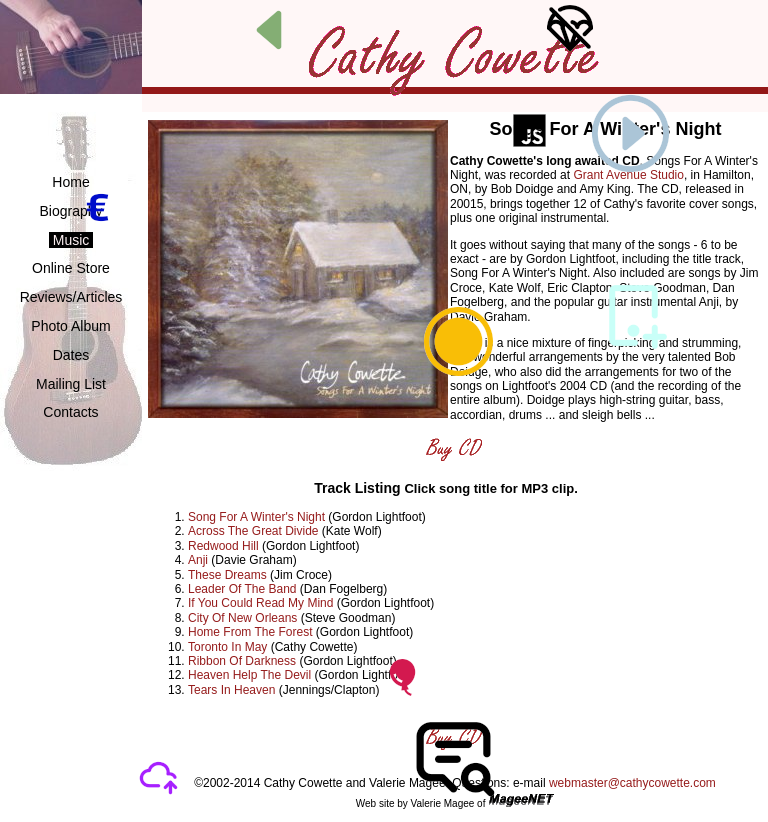  Describe the element at coordinates (529, 130) in the screenshot. I see `indicates javascript programming language` at that location.